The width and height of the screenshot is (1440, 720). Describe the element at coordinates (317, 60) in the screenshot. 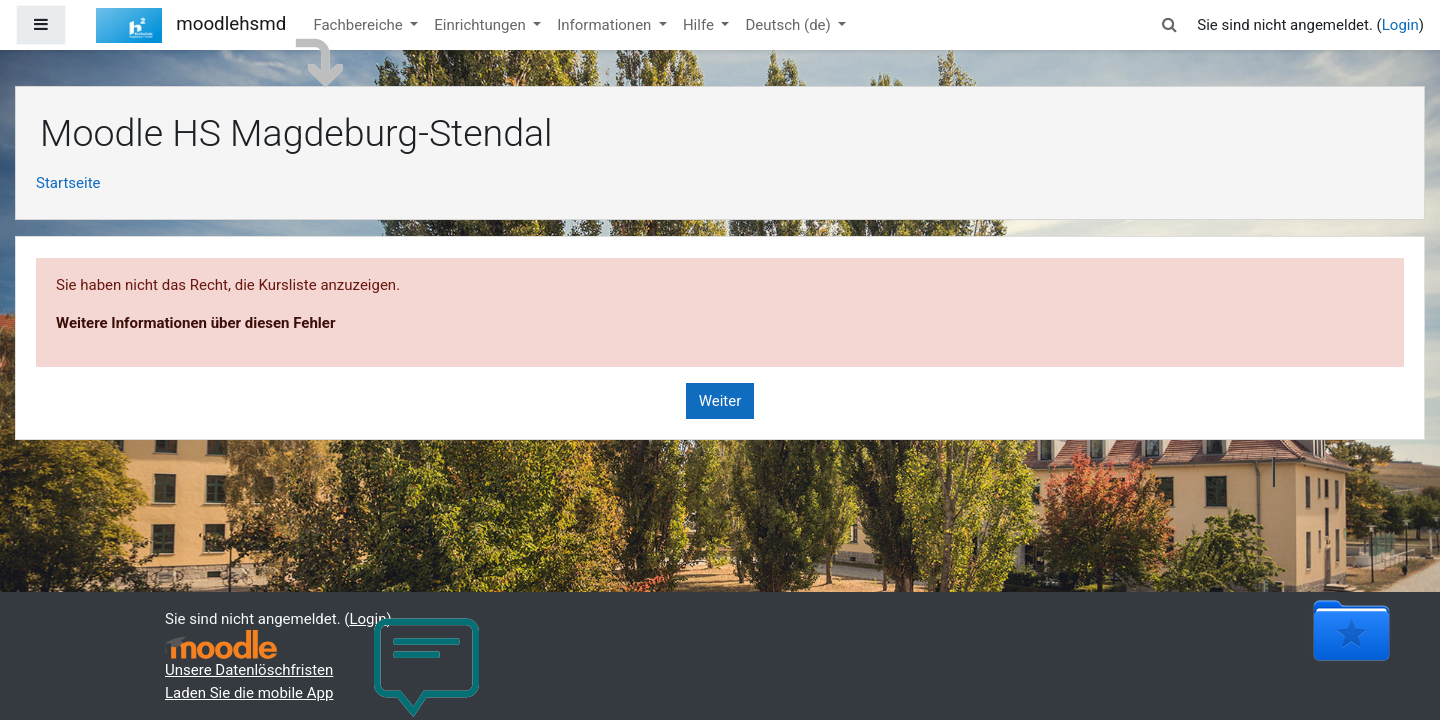

I see `rotate object clockwise` at that location.